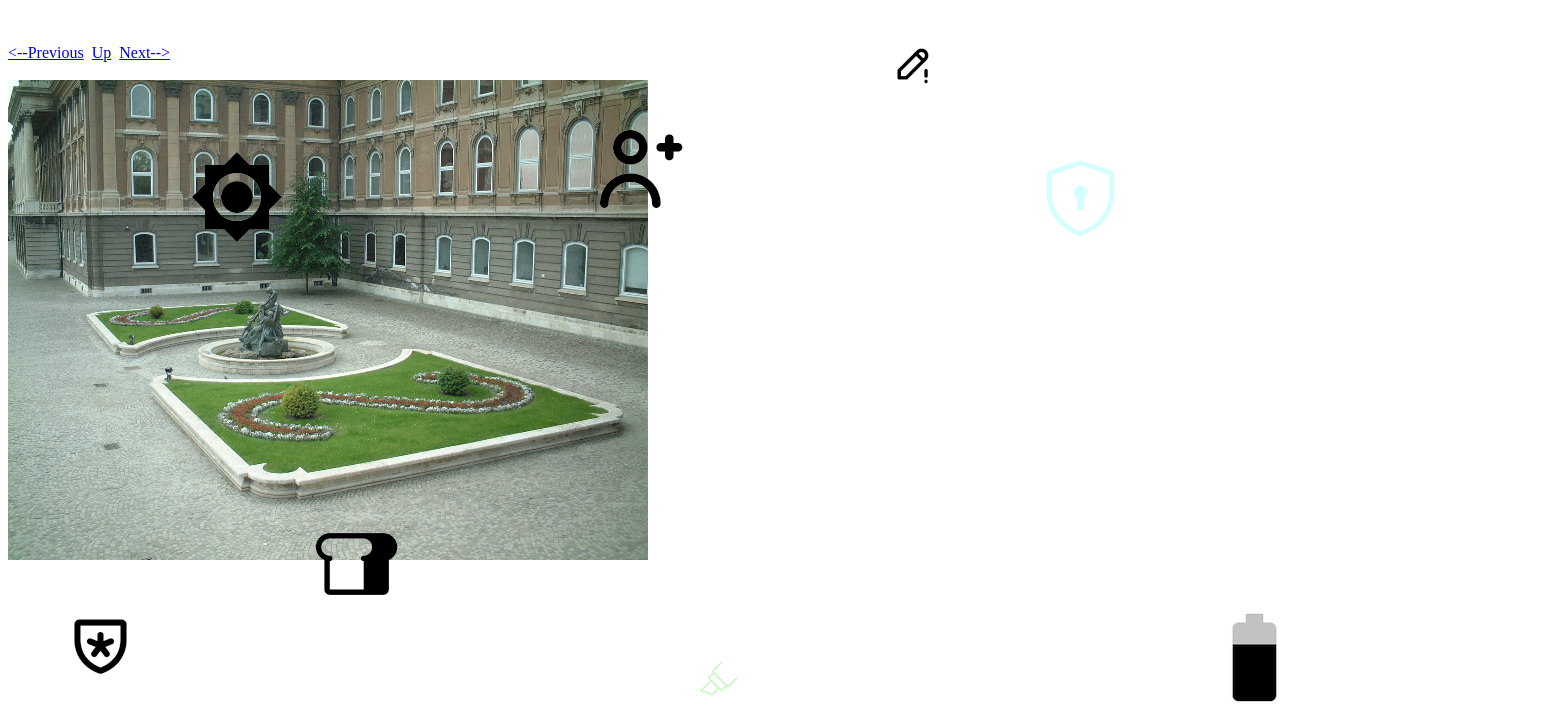 This screenshot has width=1554, height=720. Describe the element at coordinates (100, 643) in the screenshot. I see `indicates premium or enhanced security status` at that location.